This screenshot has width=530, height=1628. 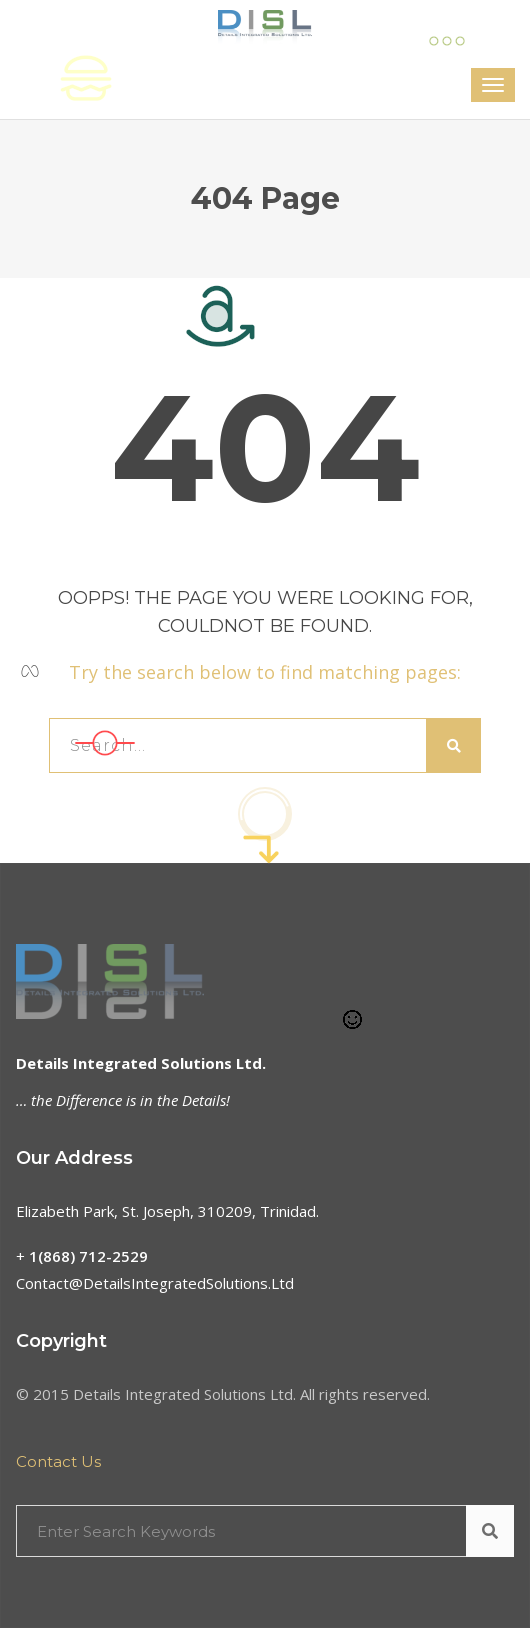 I want to click on Meta company logo, so click(x=30, y=671).